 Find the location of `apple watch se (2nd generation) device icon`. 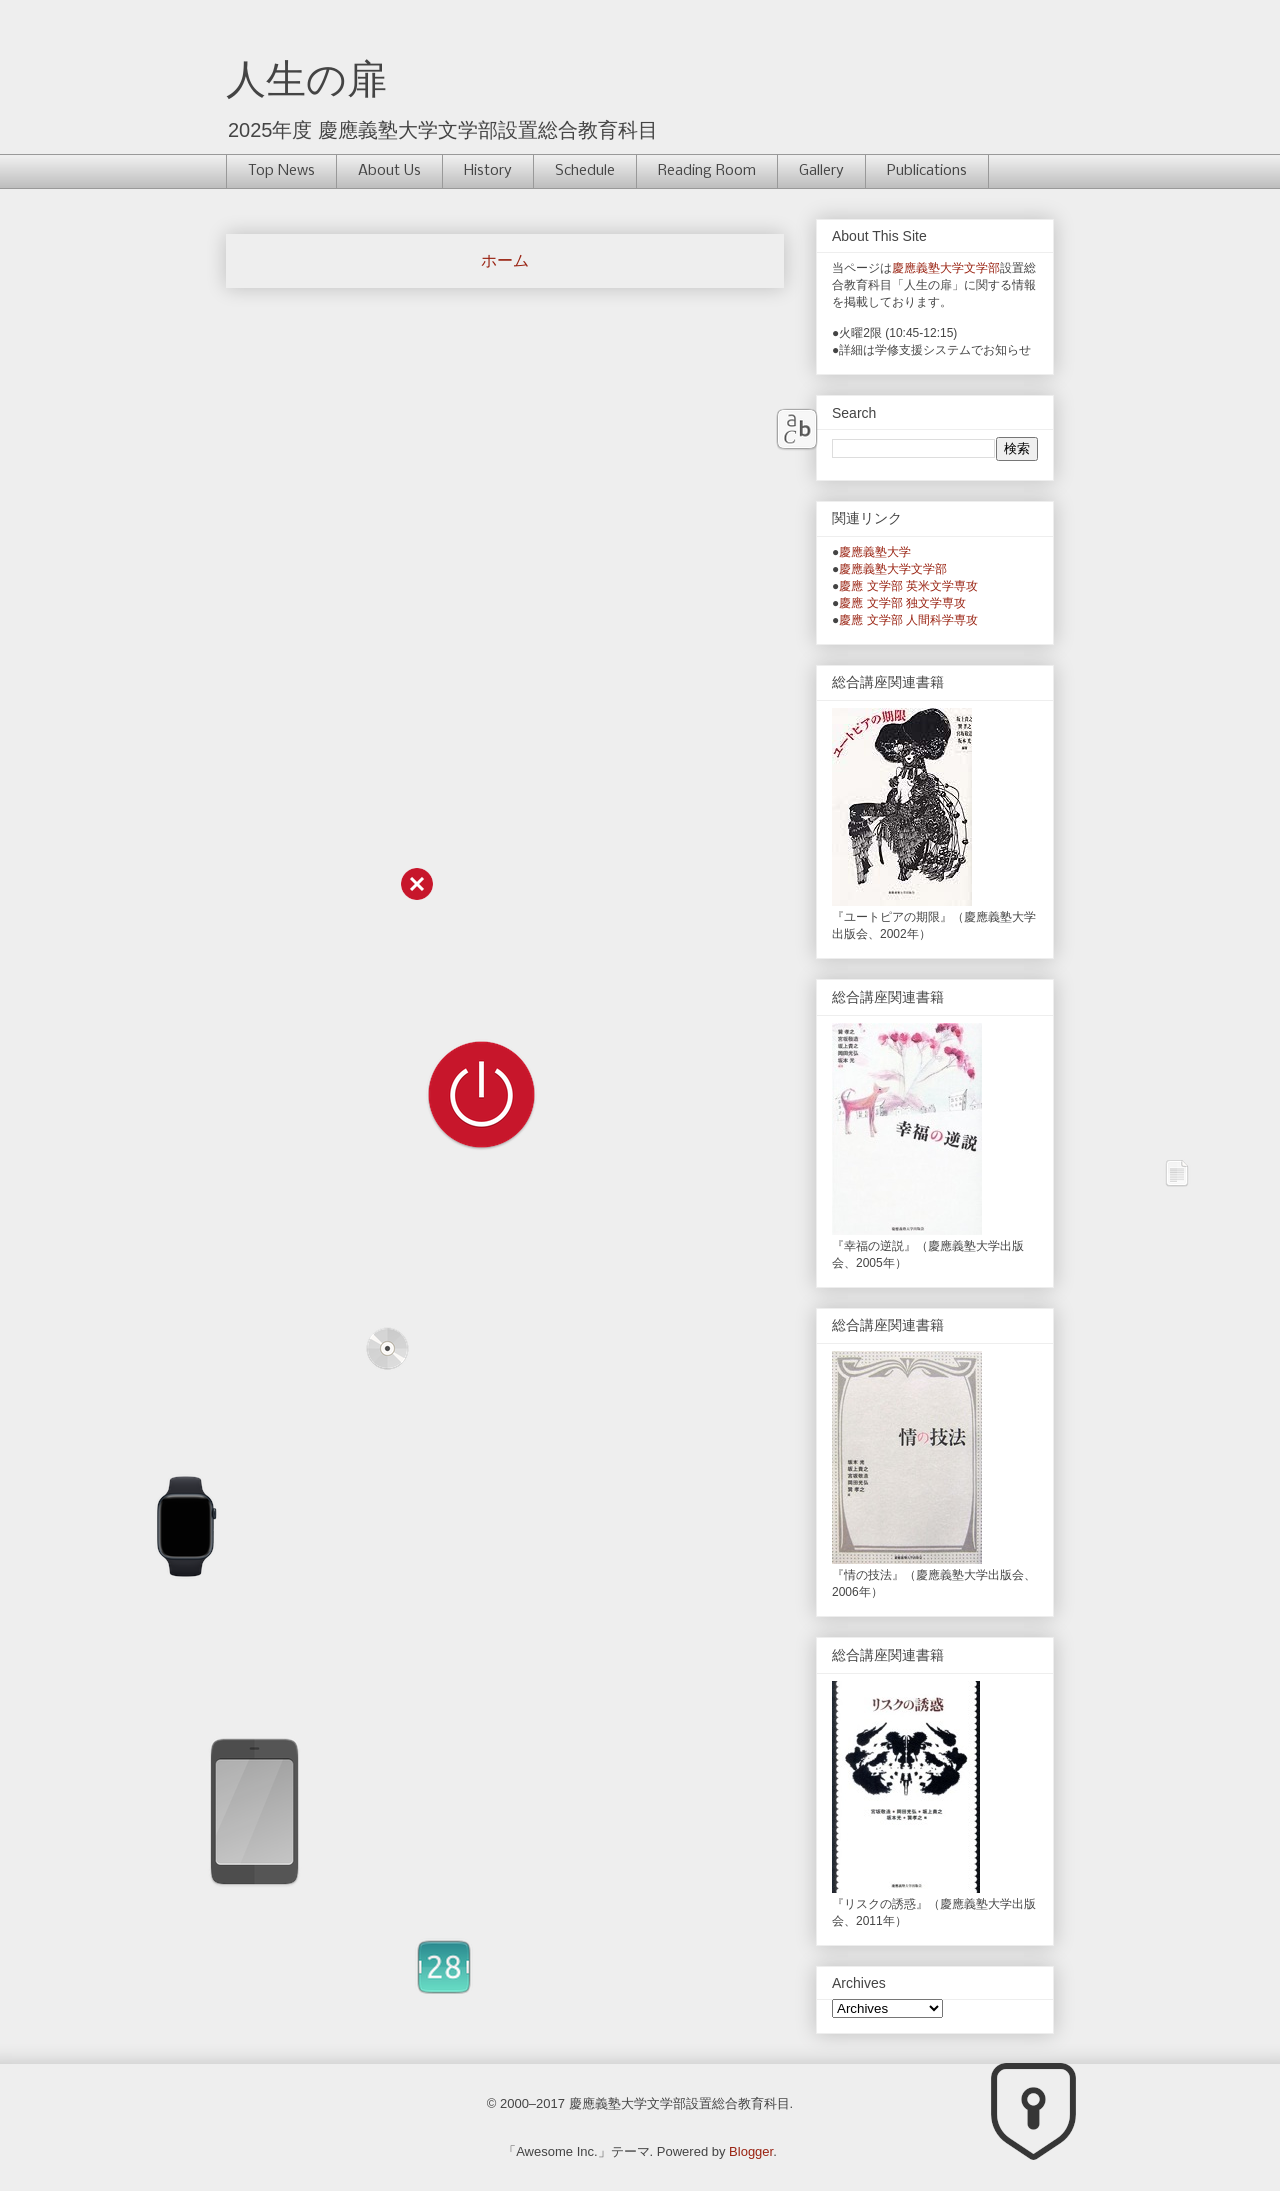

apple watch se (2nd generation) device icon is located at coordinates (185, 1526).